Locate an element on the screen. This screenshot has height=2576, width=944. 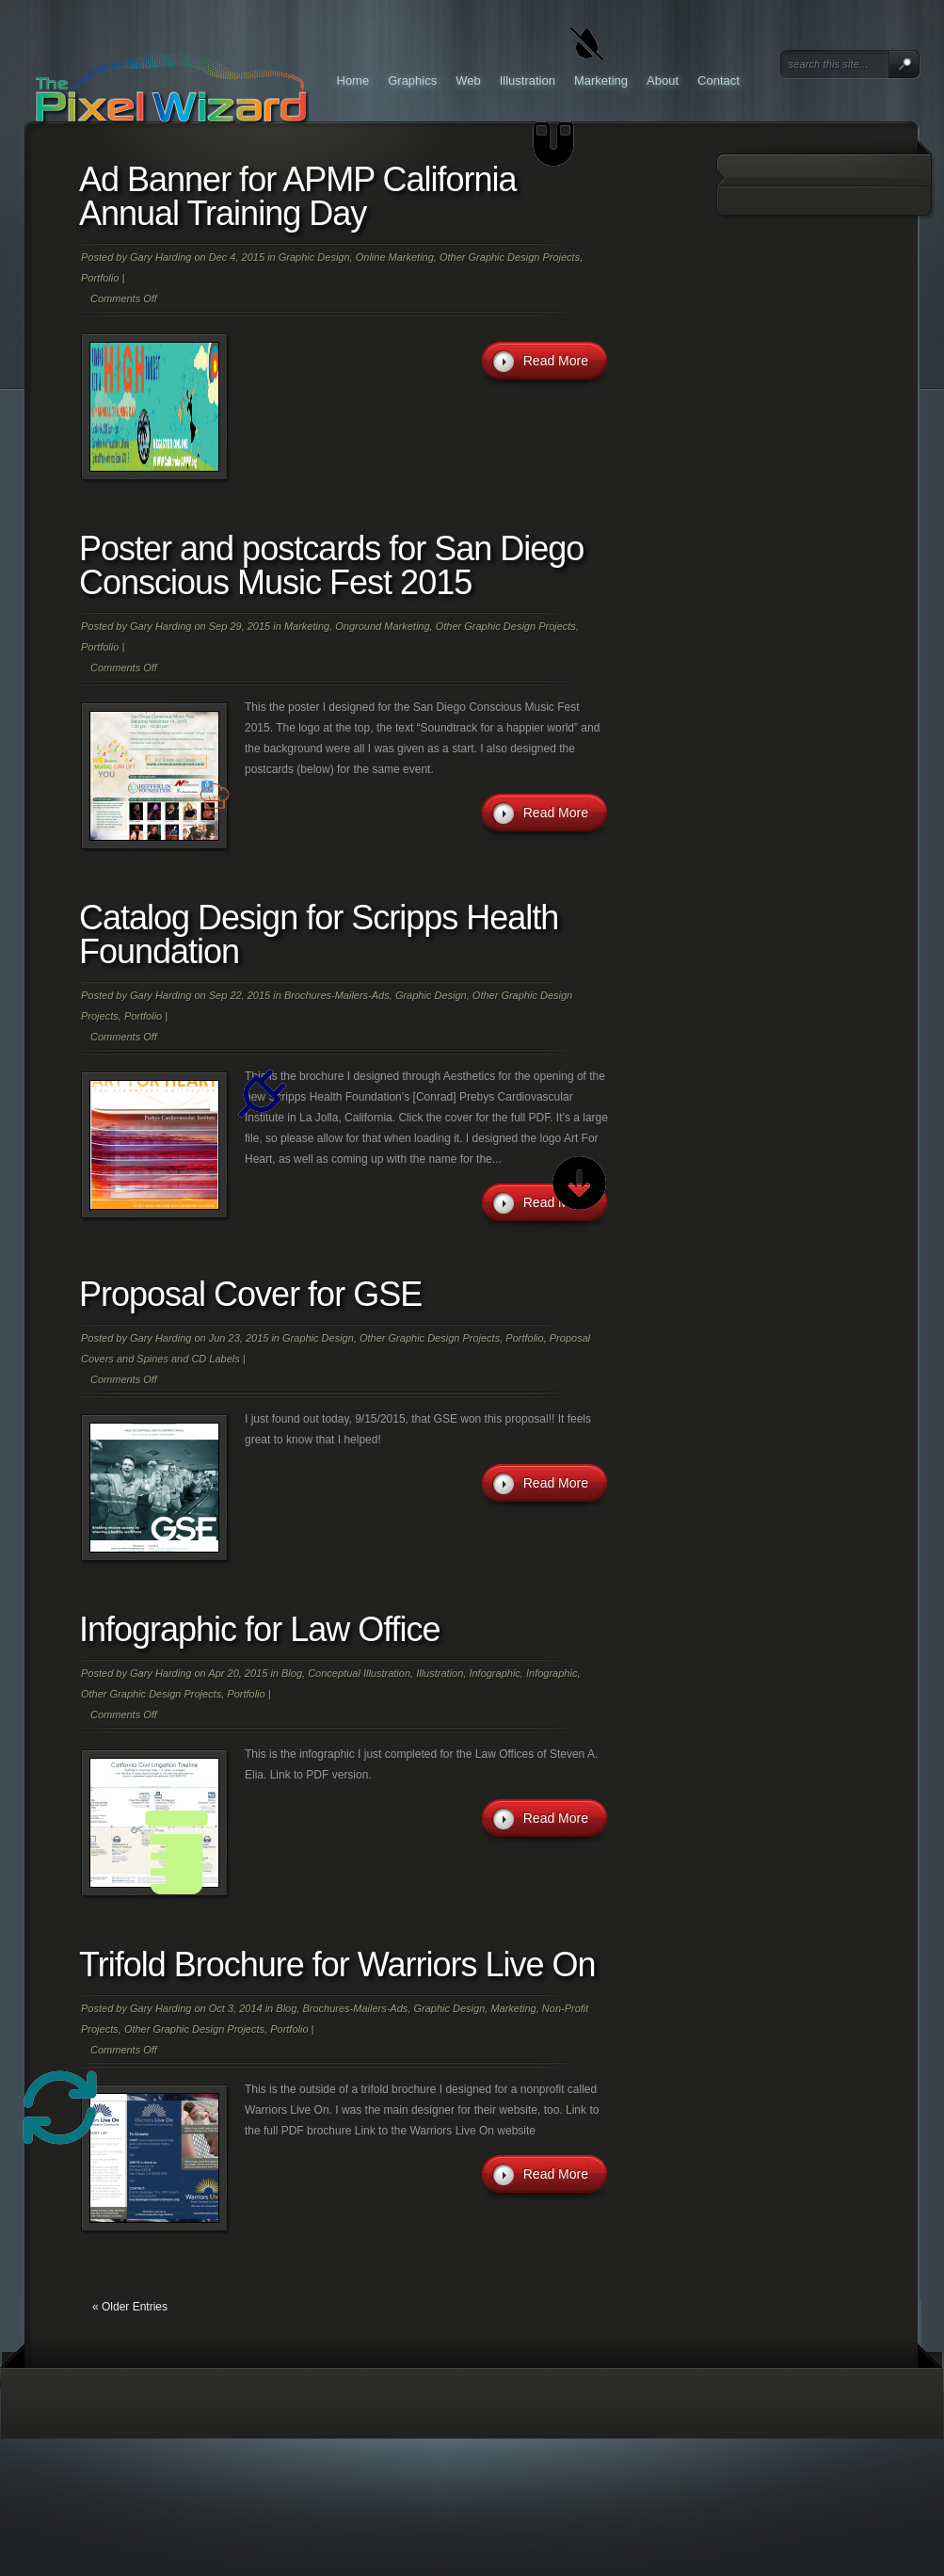
download a file or content is located at coordinates (579, 1183).